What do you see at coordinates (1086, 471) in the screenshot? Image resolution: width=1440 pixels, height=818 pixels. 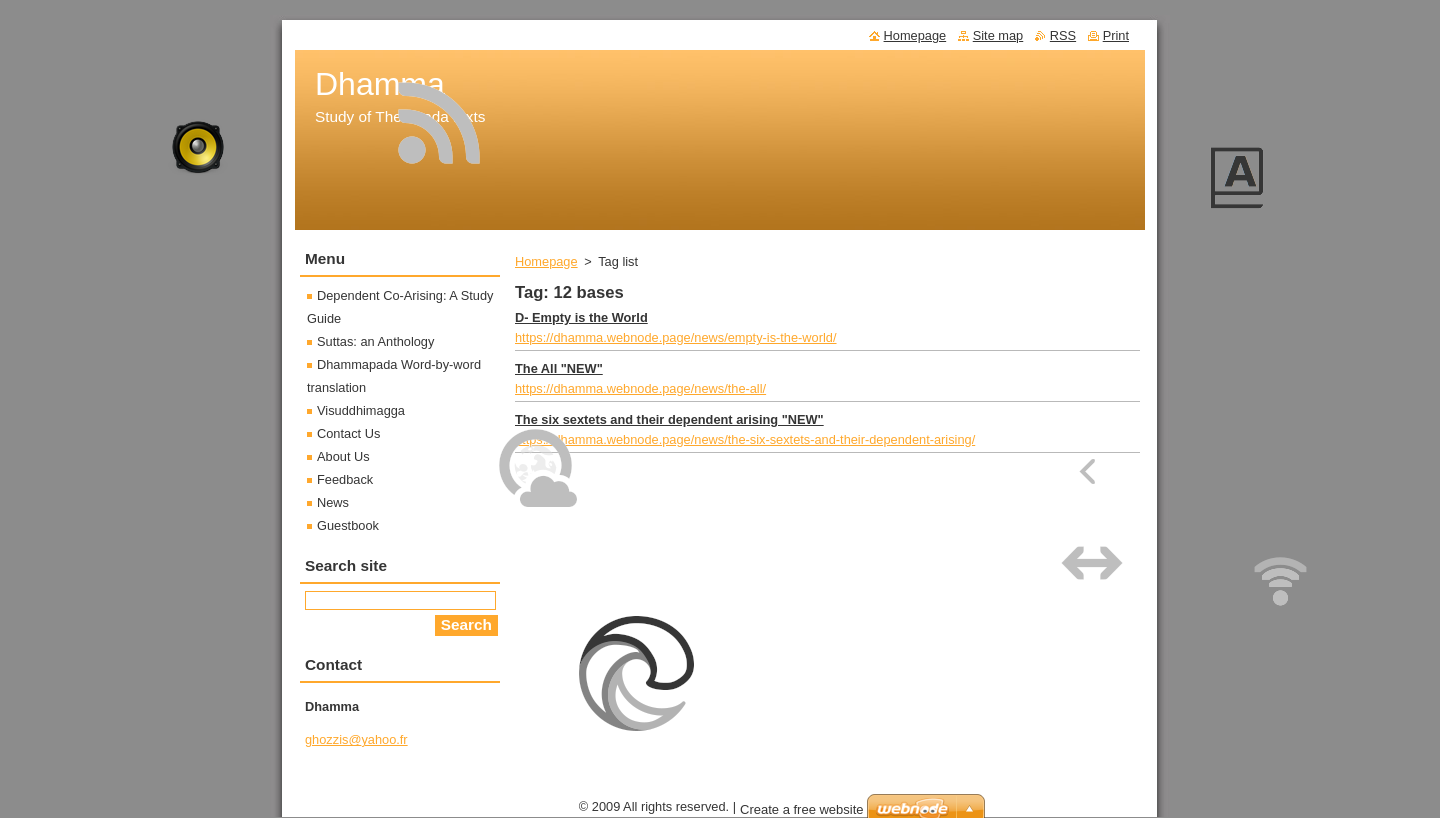 I see `go back to the previous screen` at bounding box center [1086, 471].